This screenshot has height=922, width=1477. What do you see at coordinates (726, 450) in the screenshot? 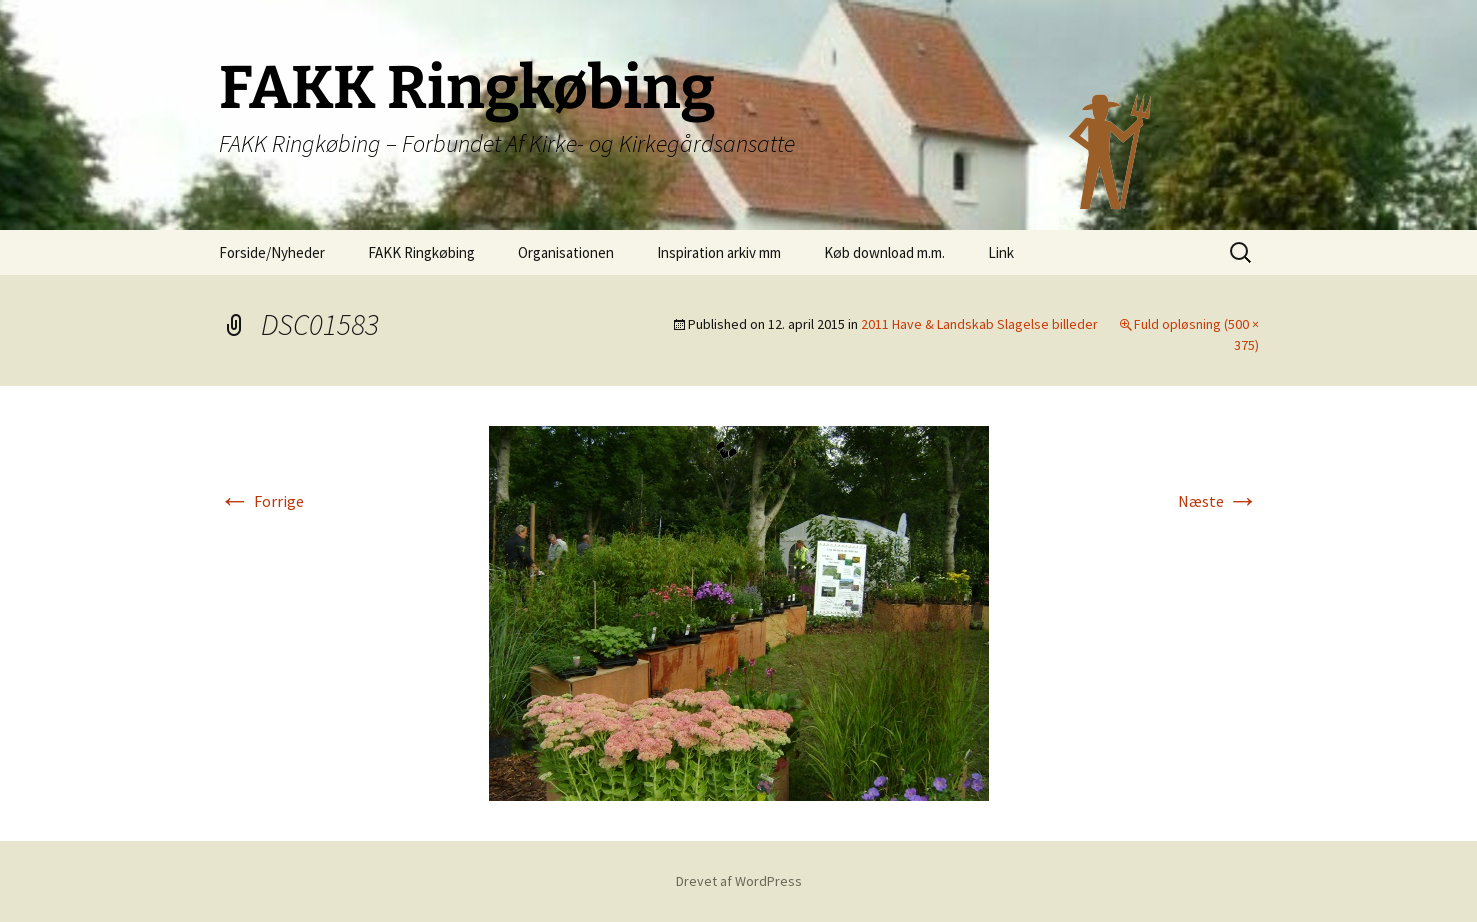
I see `indicates walking or movement ability` at bounding box center [726, 450].